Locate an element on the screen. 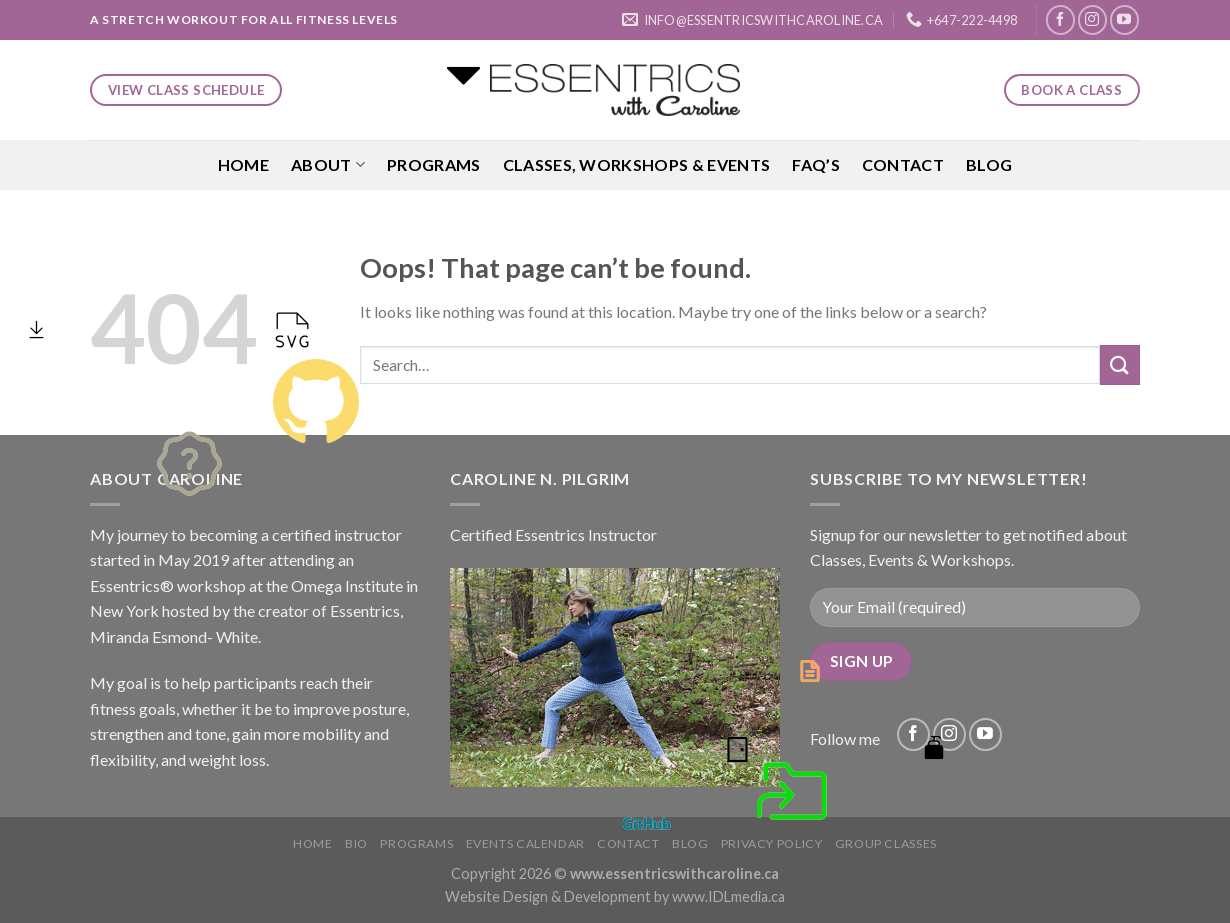 This screenshot has width=1230, height=923. view project on github is located at coordinates (316, 402).